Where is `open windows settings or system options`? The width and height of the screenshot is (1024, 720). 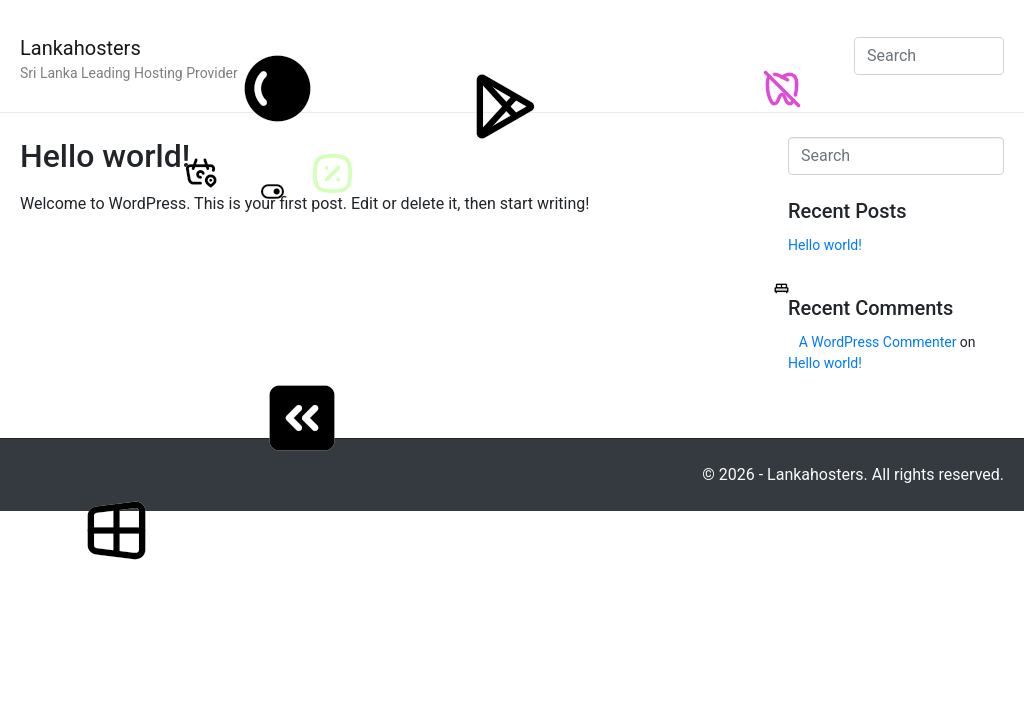
open windows settings or system options is located at coordinates (116, 530).